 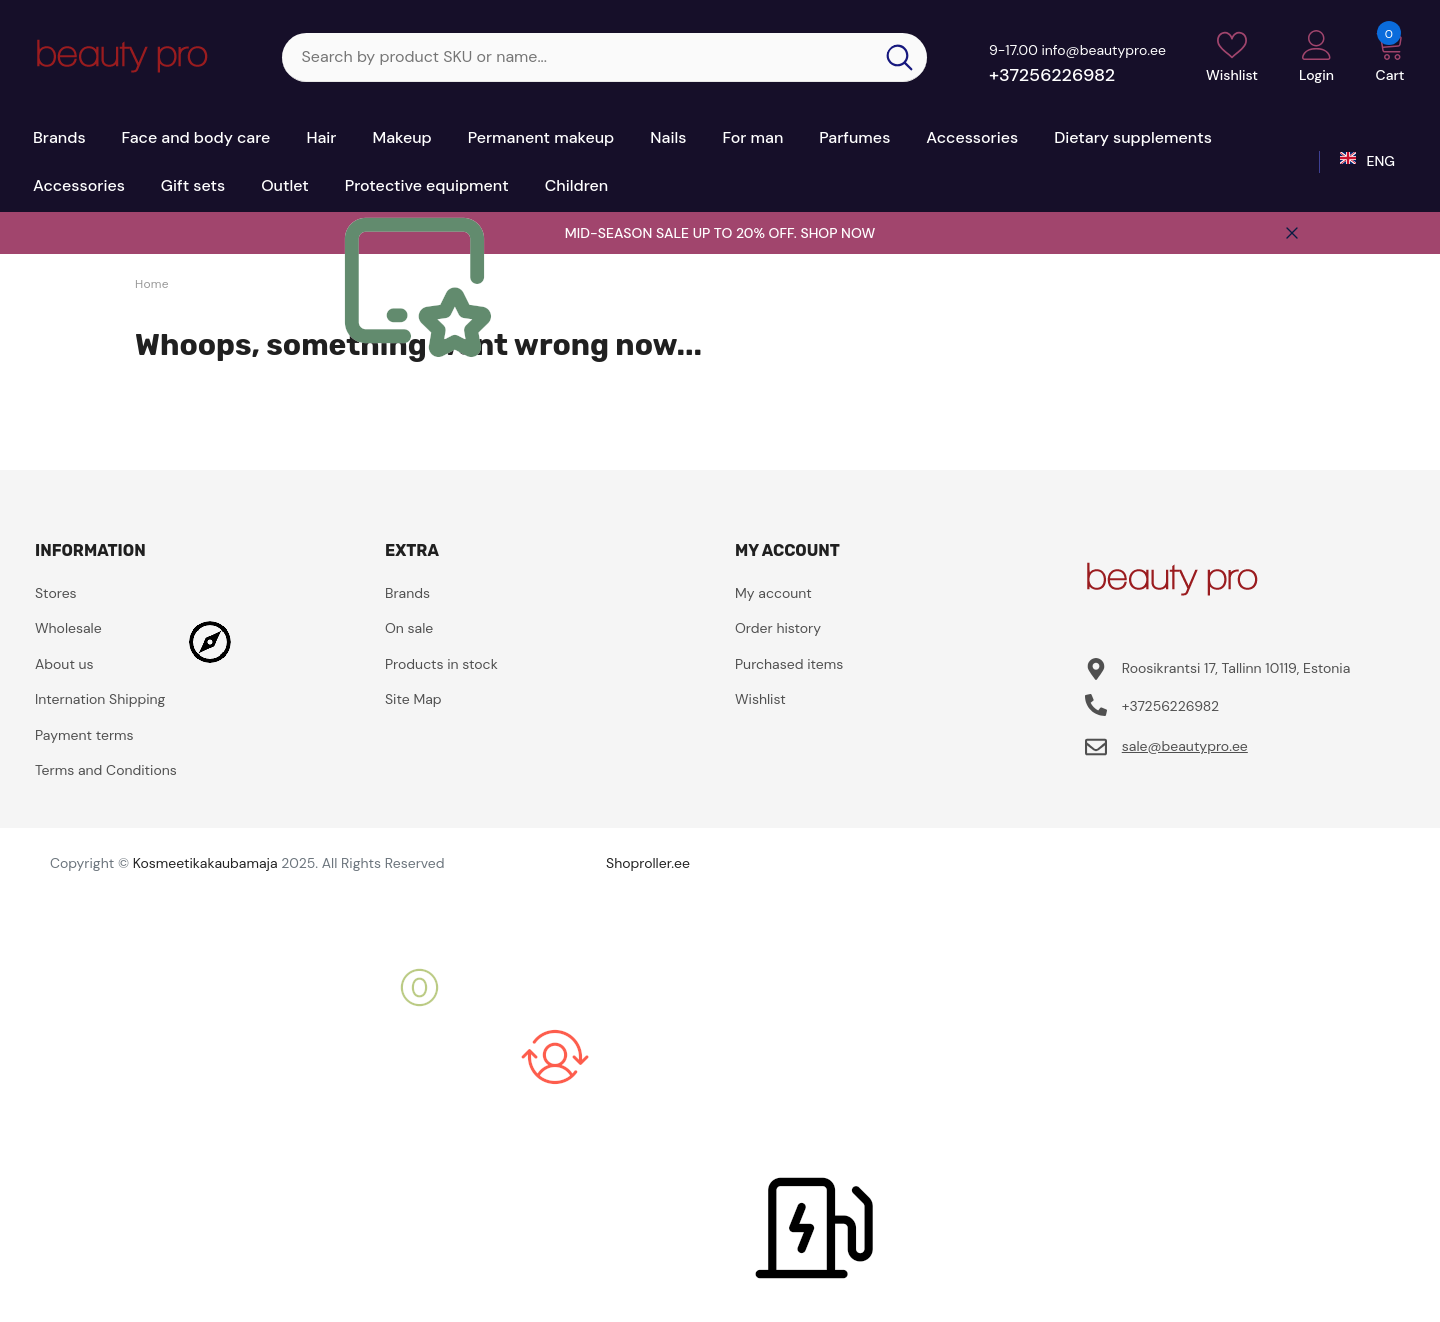 I want to click on explore nearby content or locations, so click(x=210, y=642).